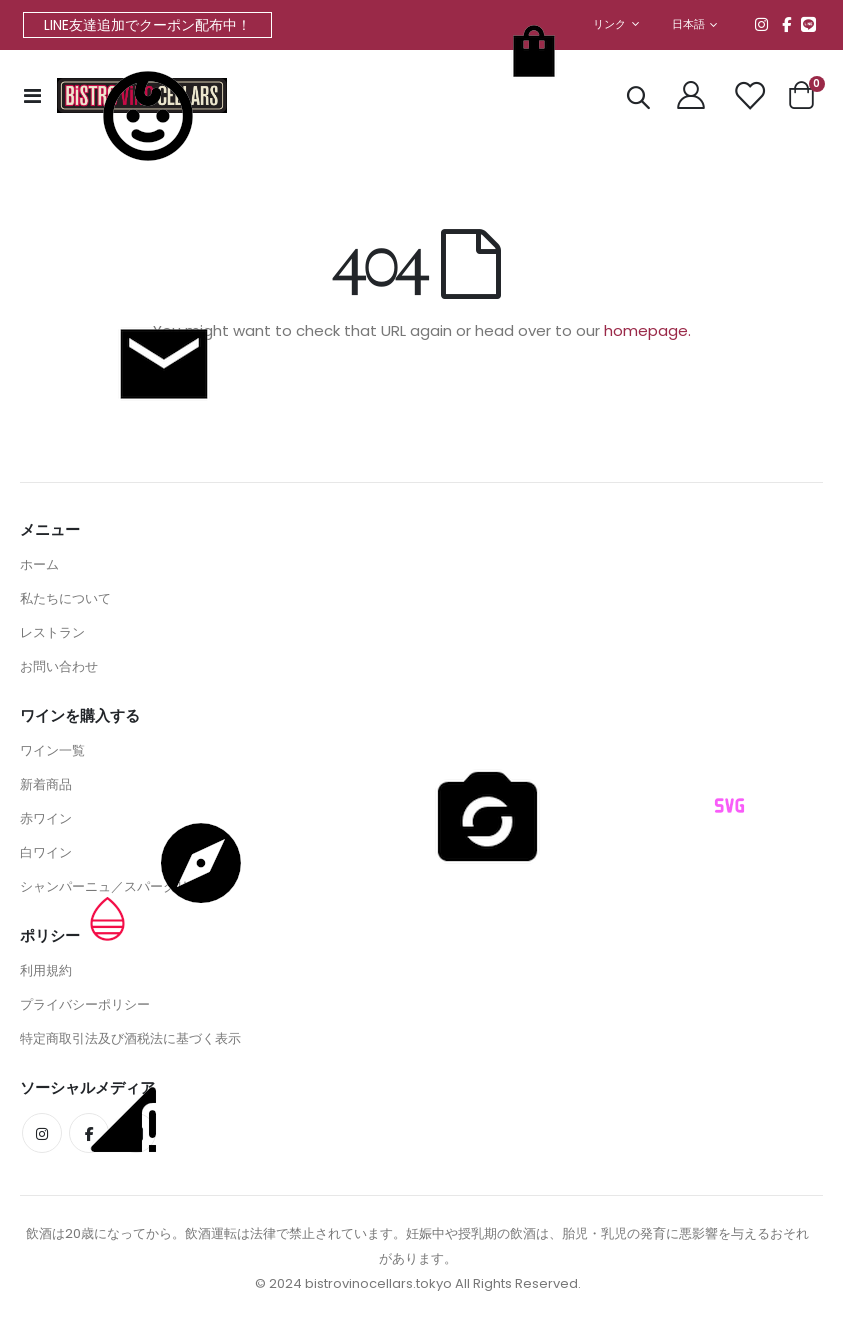 The height and width of the screenshot is (1340, 843). Describe the element at coordinates (487, 821) in the screenshot. I see `switch between front and rear camera` at that location.